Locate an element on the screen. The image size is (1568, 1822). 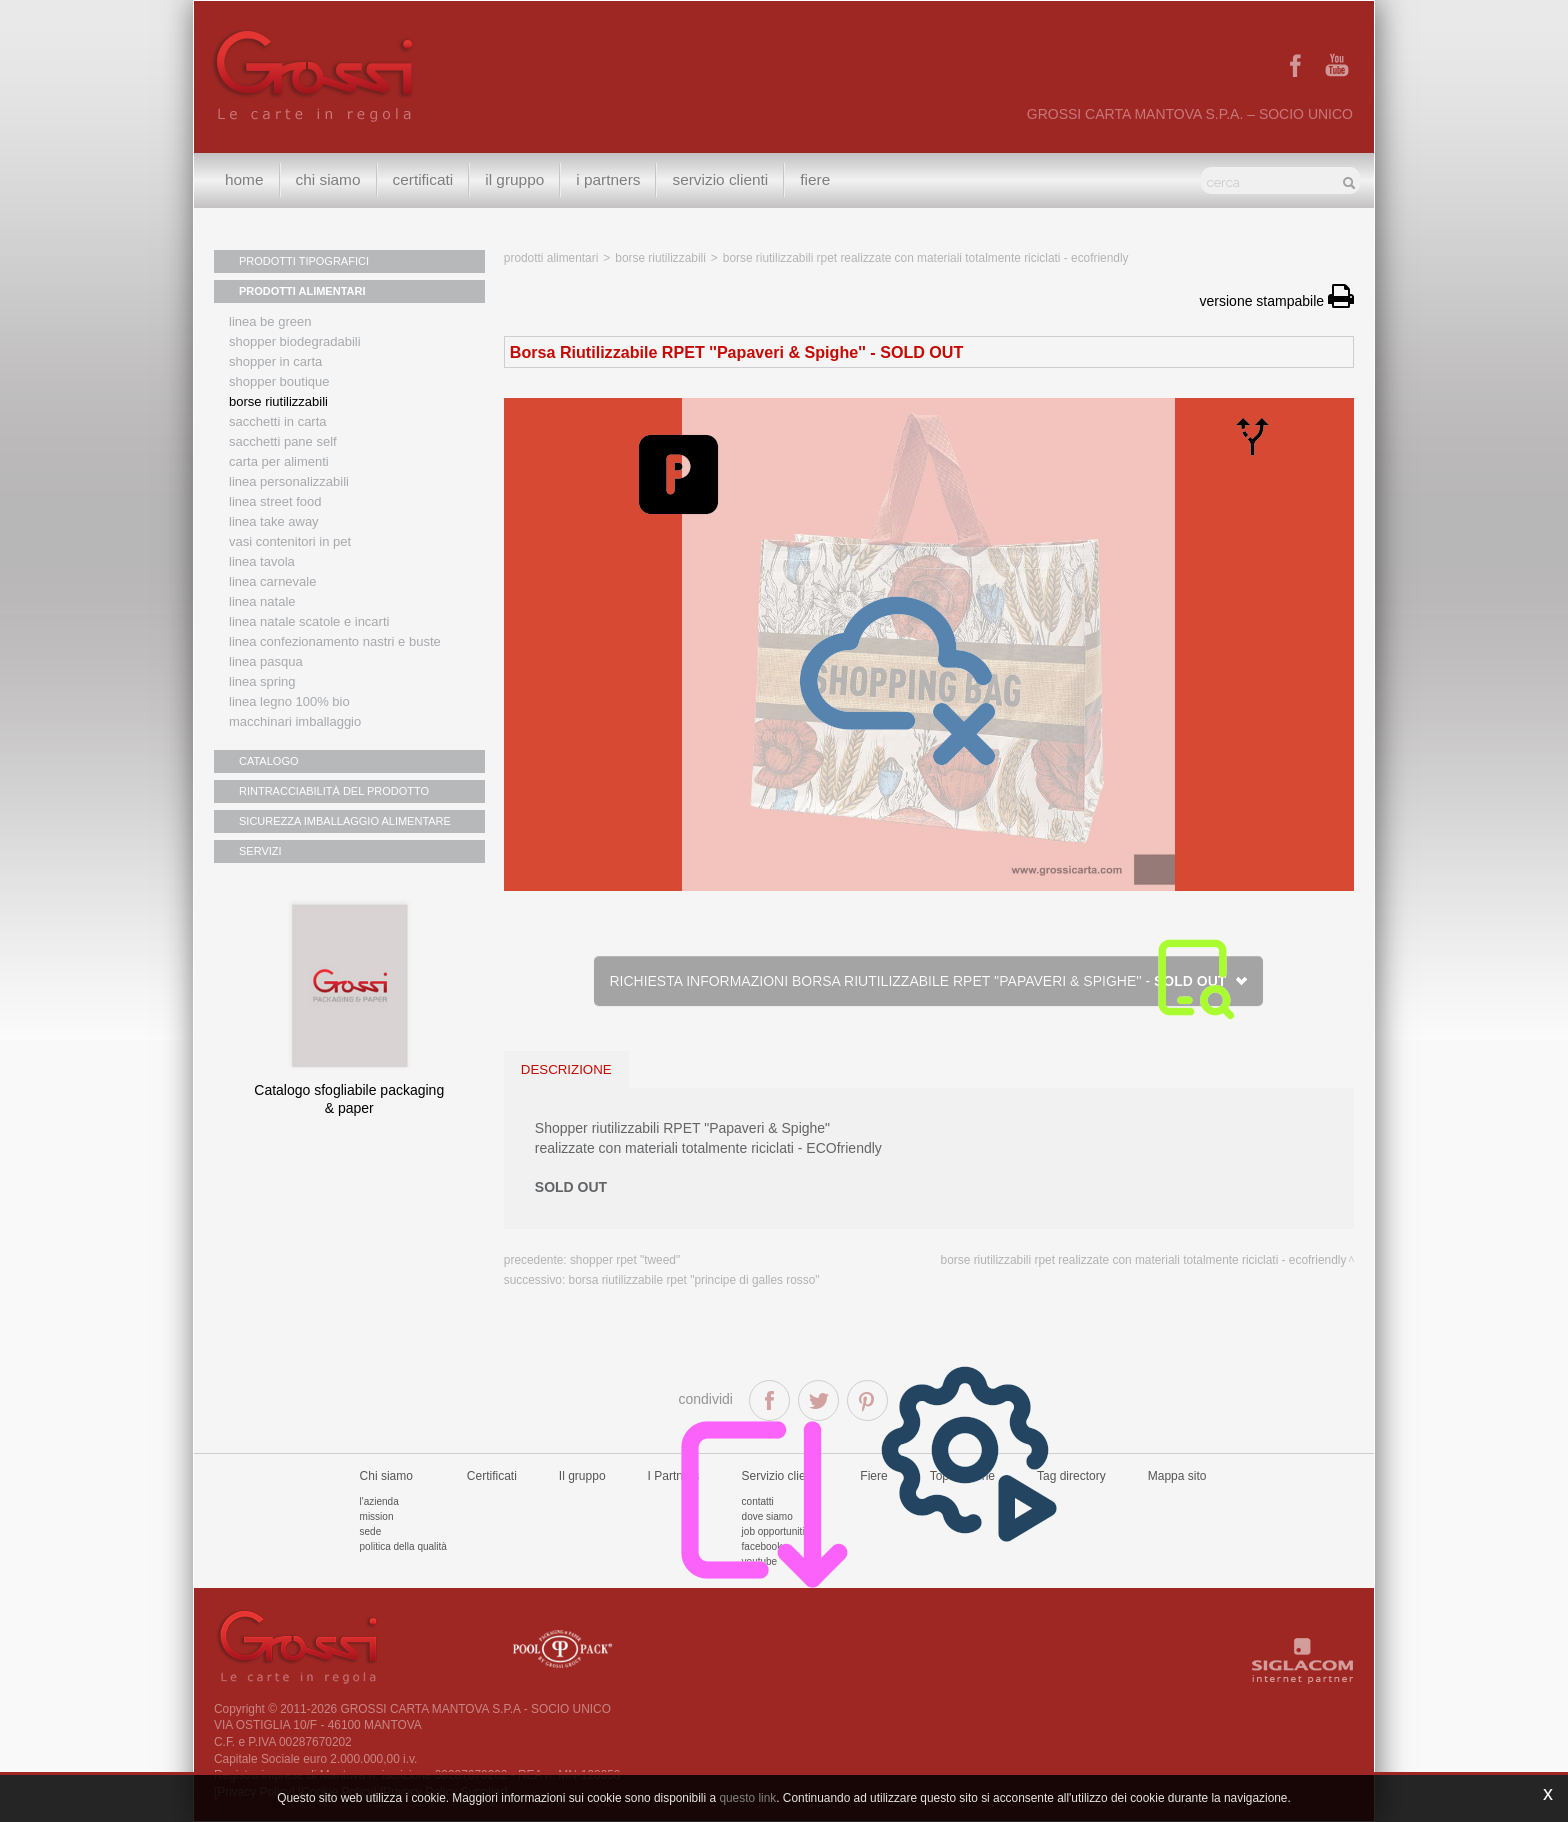
auto-fit content to bottom boundary is located at coordinates (760, 1500).